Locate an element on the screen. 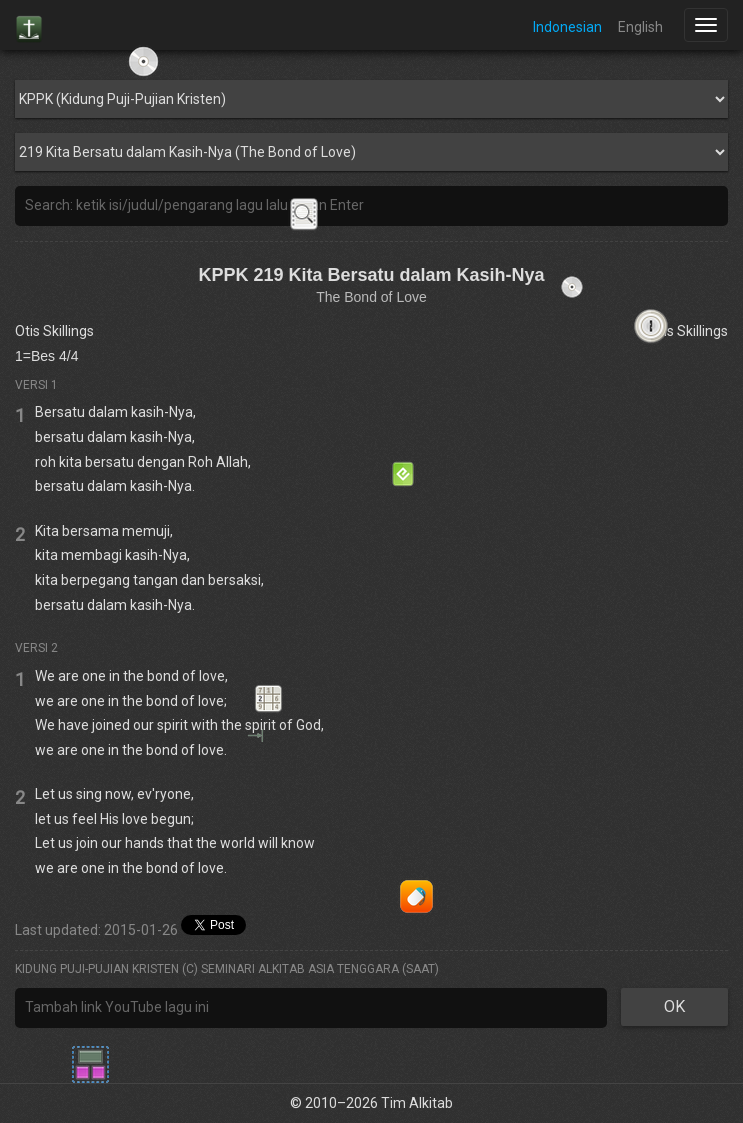 The image size is (743, 1123). jump to the last item in a list is located at coordinates (255, 735).